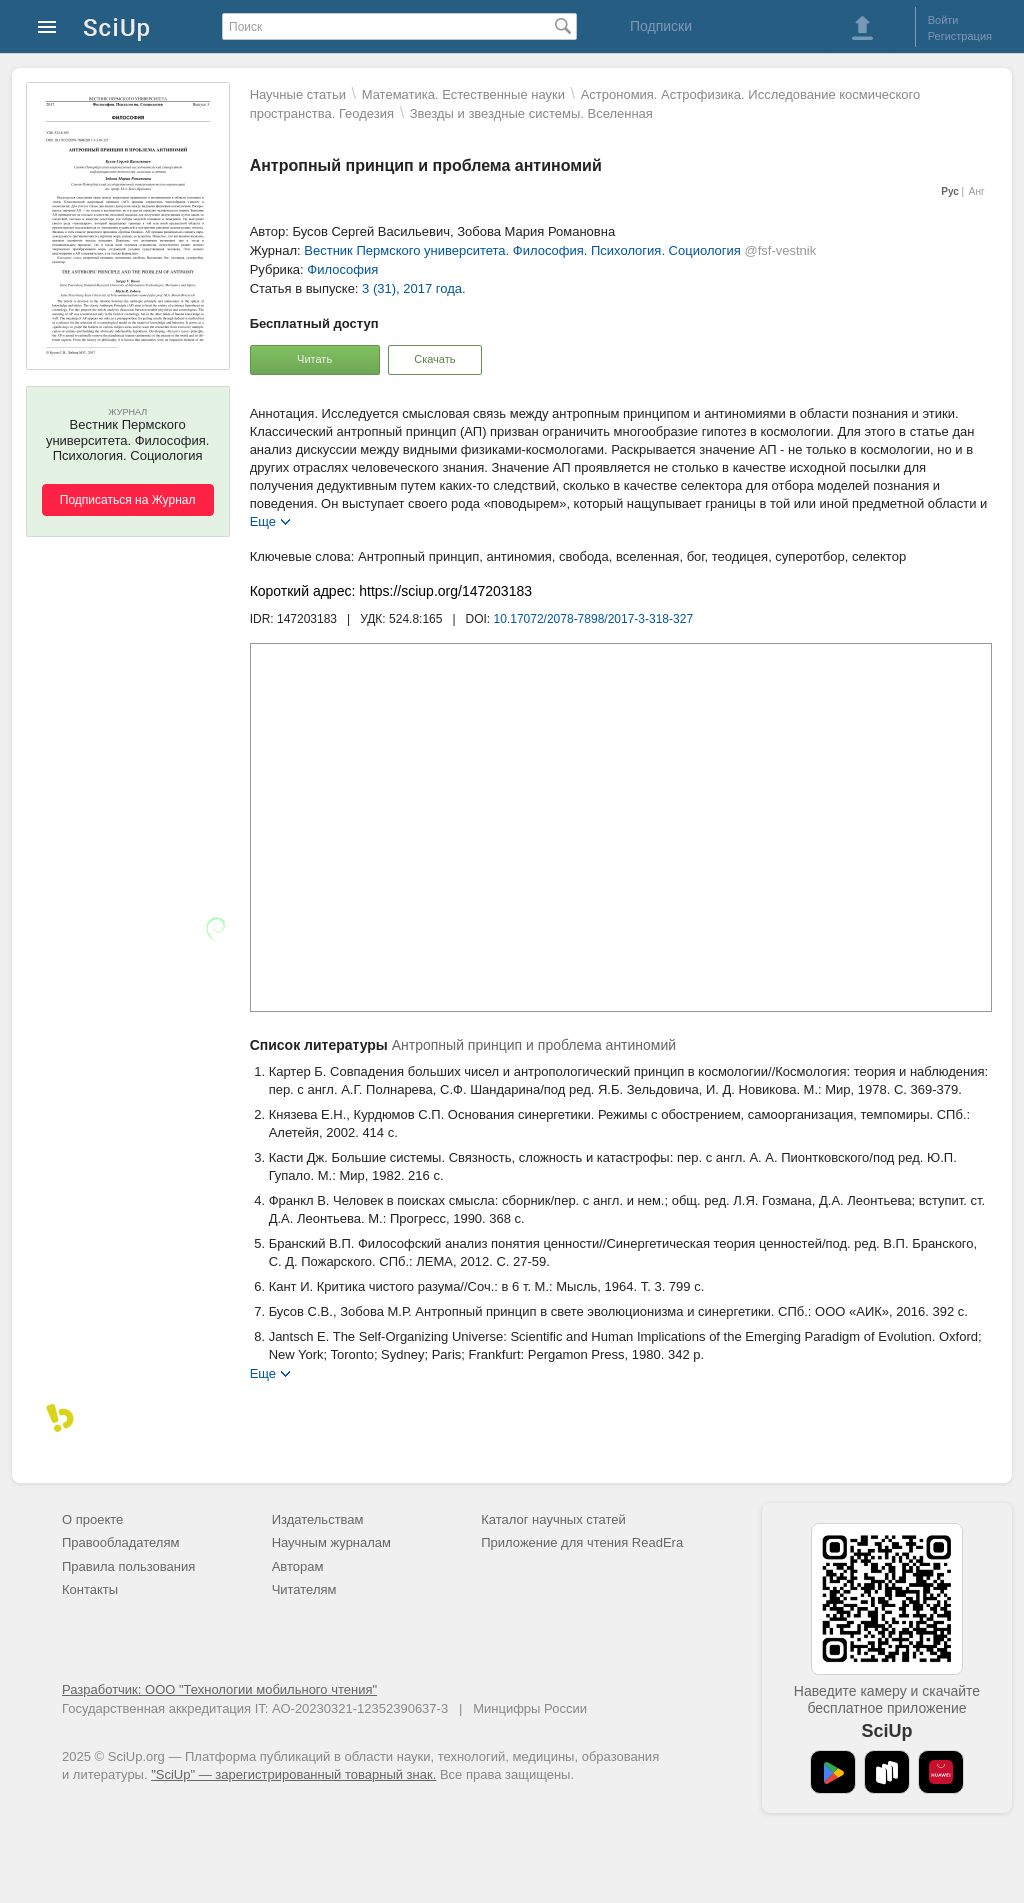 The height and width of the screenshot is (1903, 1024). What do you see at coordinates (60, 1418) in the screenshot?
I see `open the Bukalapak app` at bounding box center [60, 1418].